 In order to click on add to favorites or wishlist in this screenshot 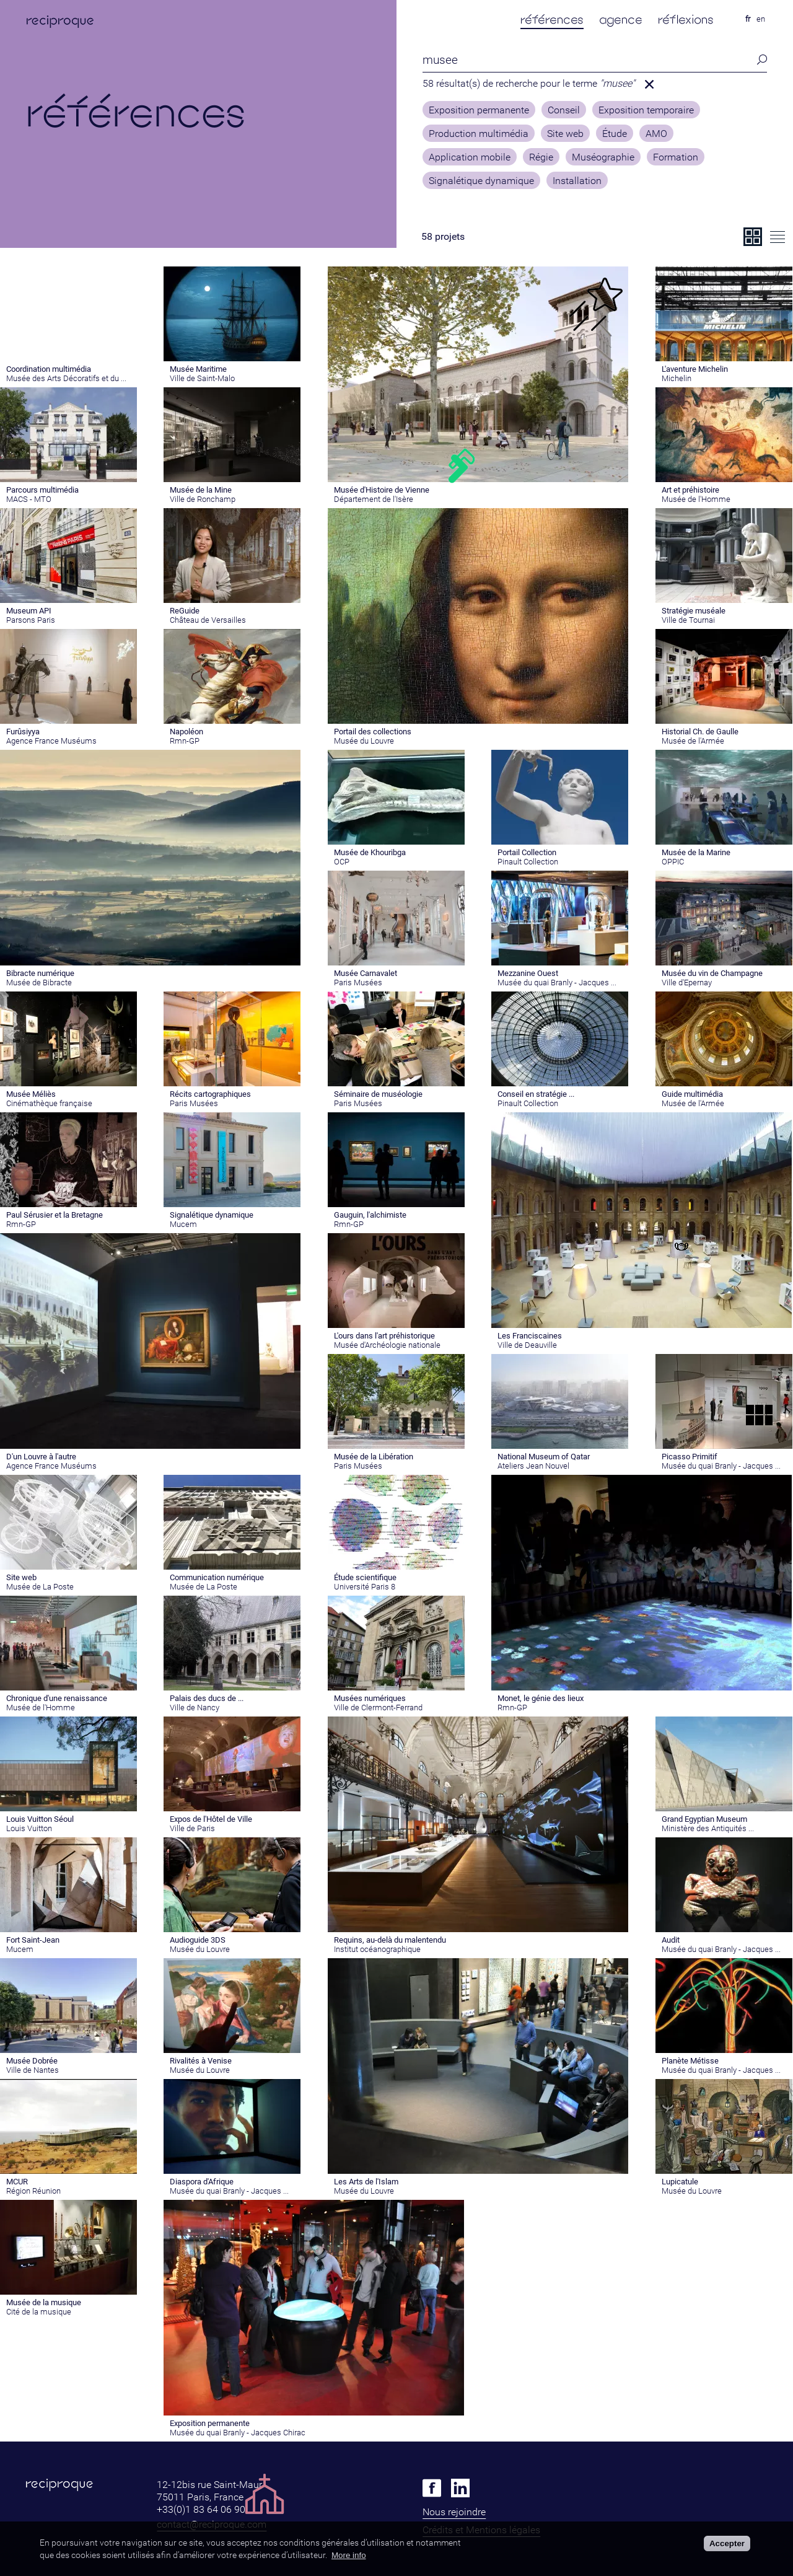, I will do `click(596, 304)`.